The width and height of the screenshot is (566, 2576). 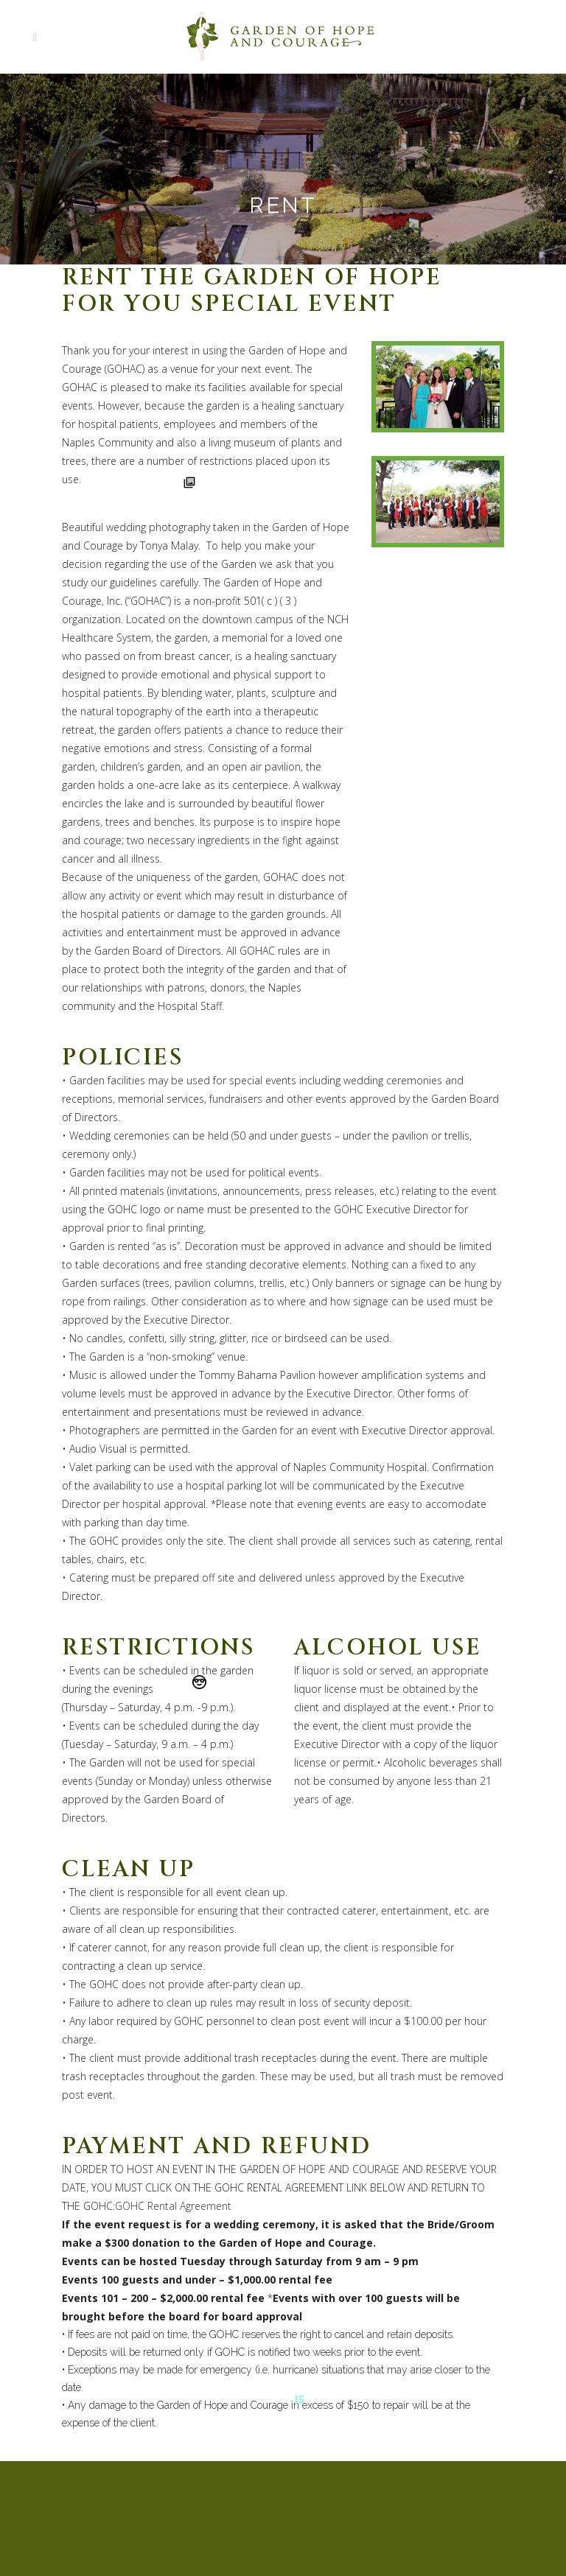 What do you see at coordinates (189, 482) in the screenshot?
I see `access your photo library` at bounding box center [189, 482].